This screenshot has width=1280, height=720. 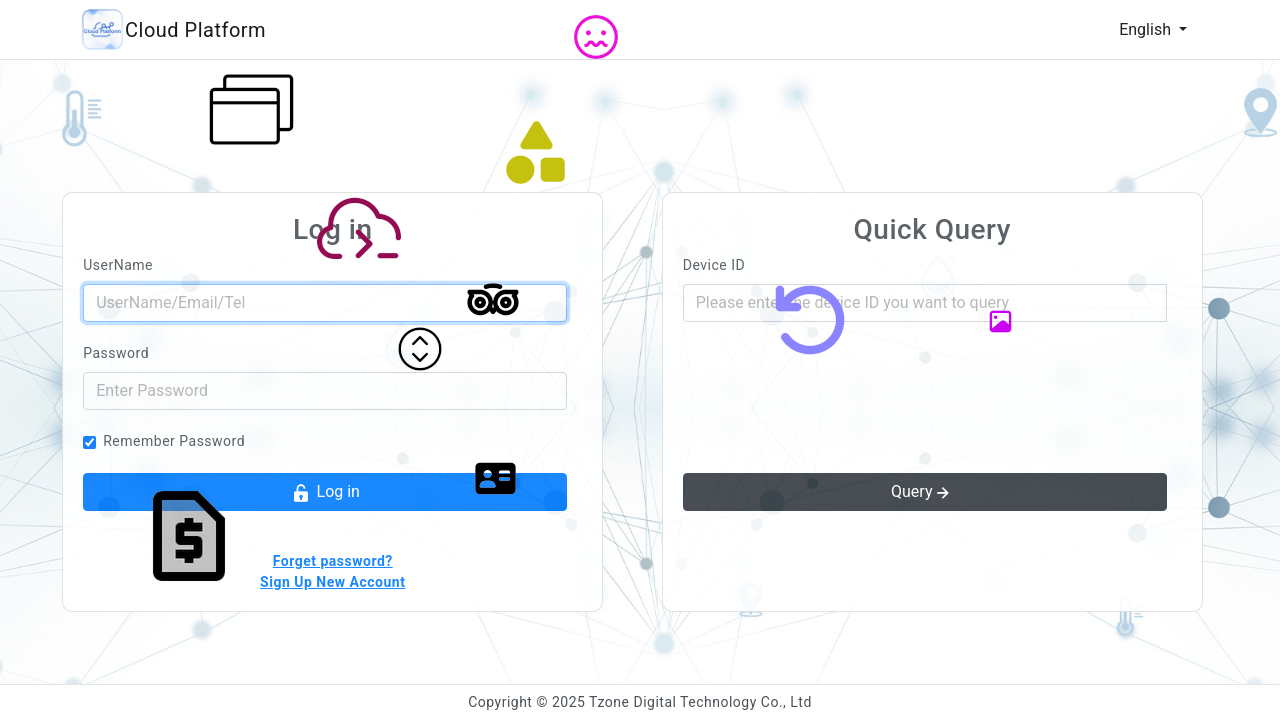 I want to click on expand or collapse content, so click(x=420, y=349).